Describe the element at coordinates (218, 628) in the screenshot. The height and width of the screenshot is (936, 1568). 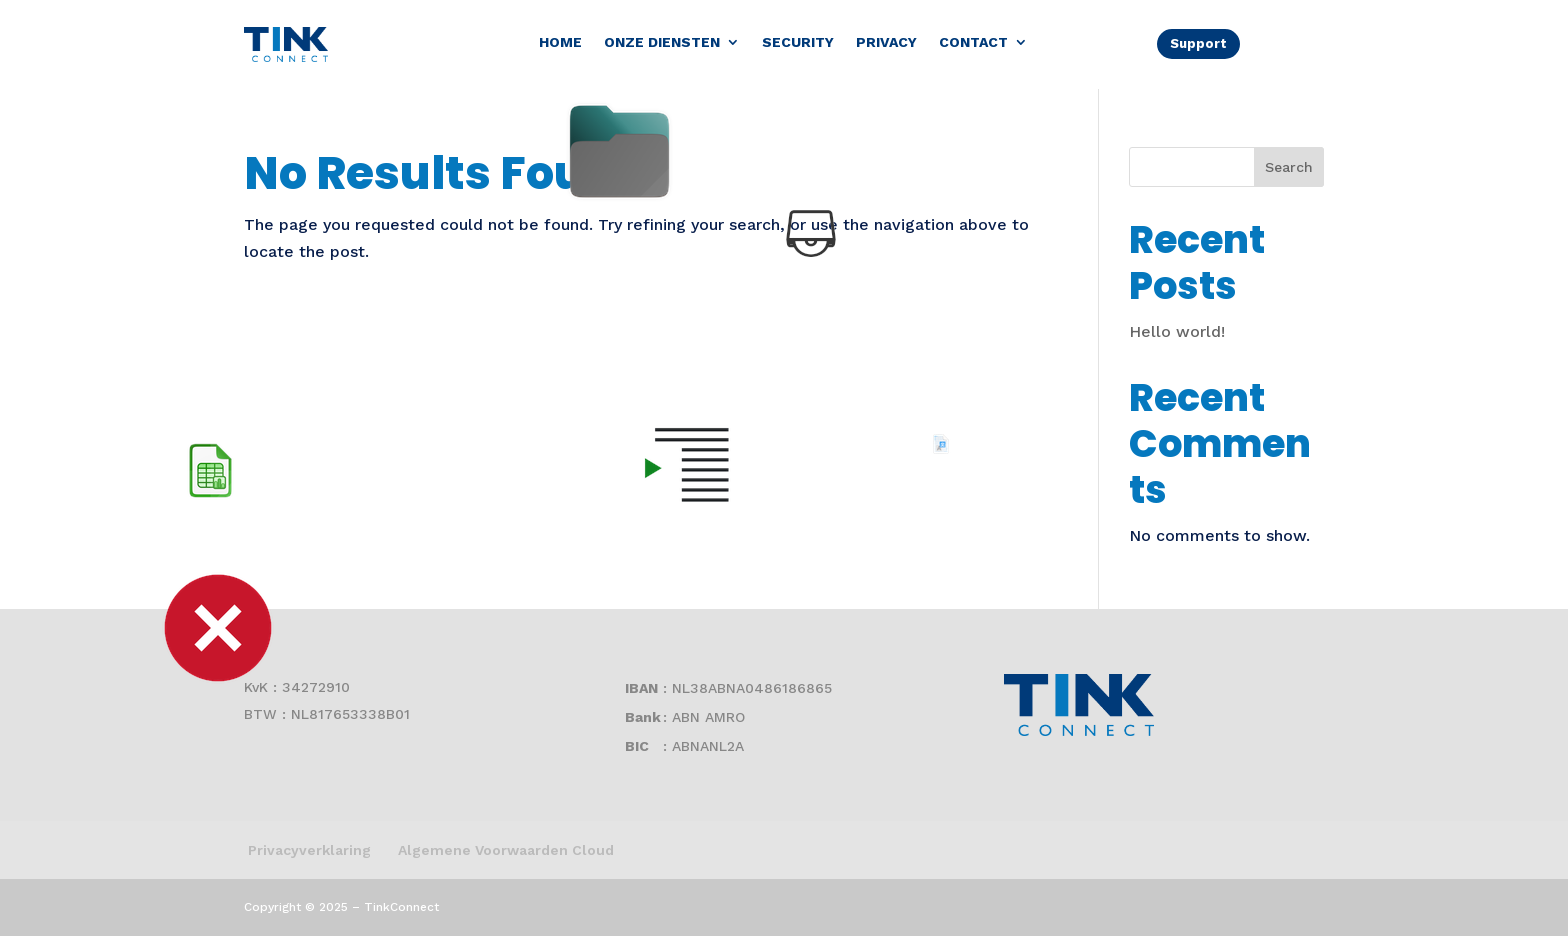
I see `close the current dialog or window` at that location.